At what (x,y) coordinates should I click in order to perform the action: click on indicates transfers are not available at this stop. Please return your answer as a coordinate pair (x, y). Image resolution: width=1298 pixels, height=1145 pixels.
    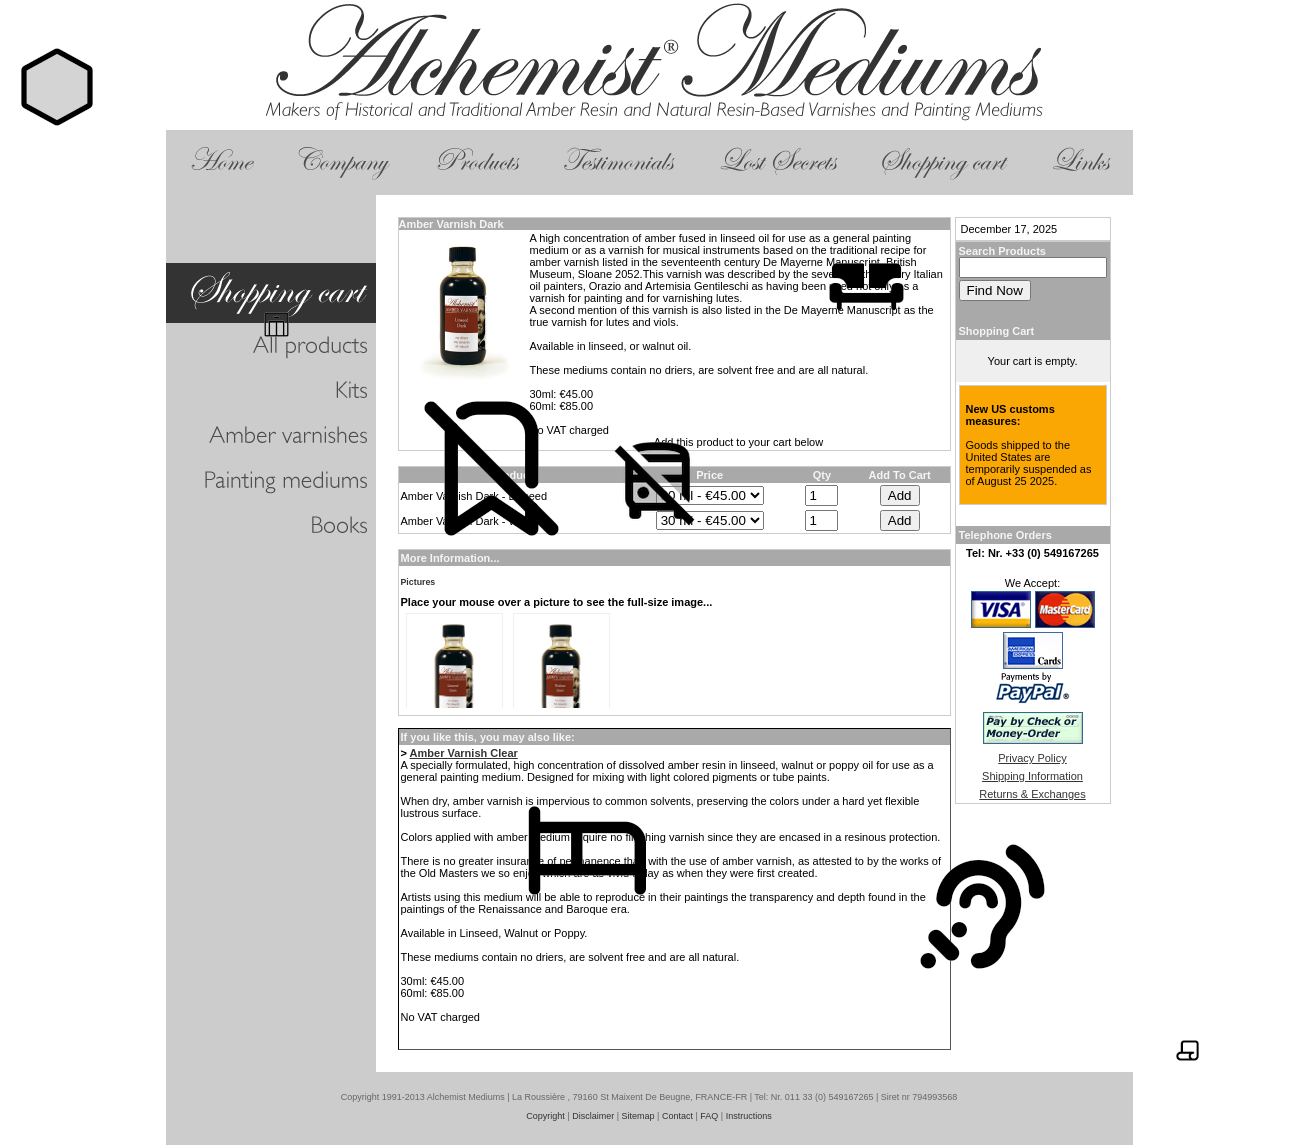
    Looking at the image, I should click on (657, 482).